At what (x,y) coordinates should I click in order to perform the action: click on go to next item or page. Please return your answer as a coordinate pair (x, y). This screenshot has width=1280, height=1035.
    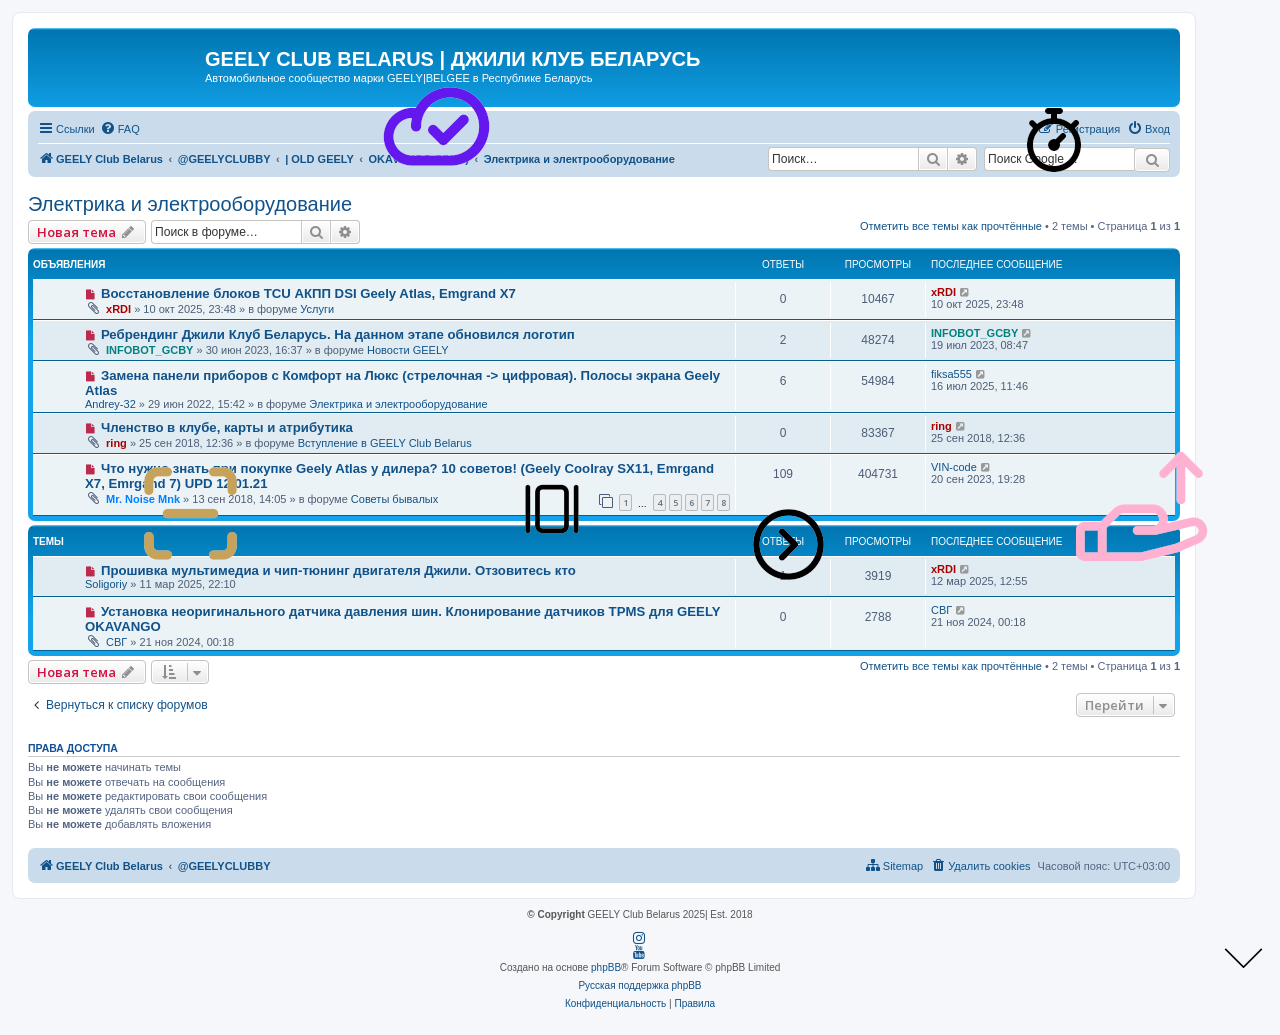
    Looking at the image, I should click on (788, 544).